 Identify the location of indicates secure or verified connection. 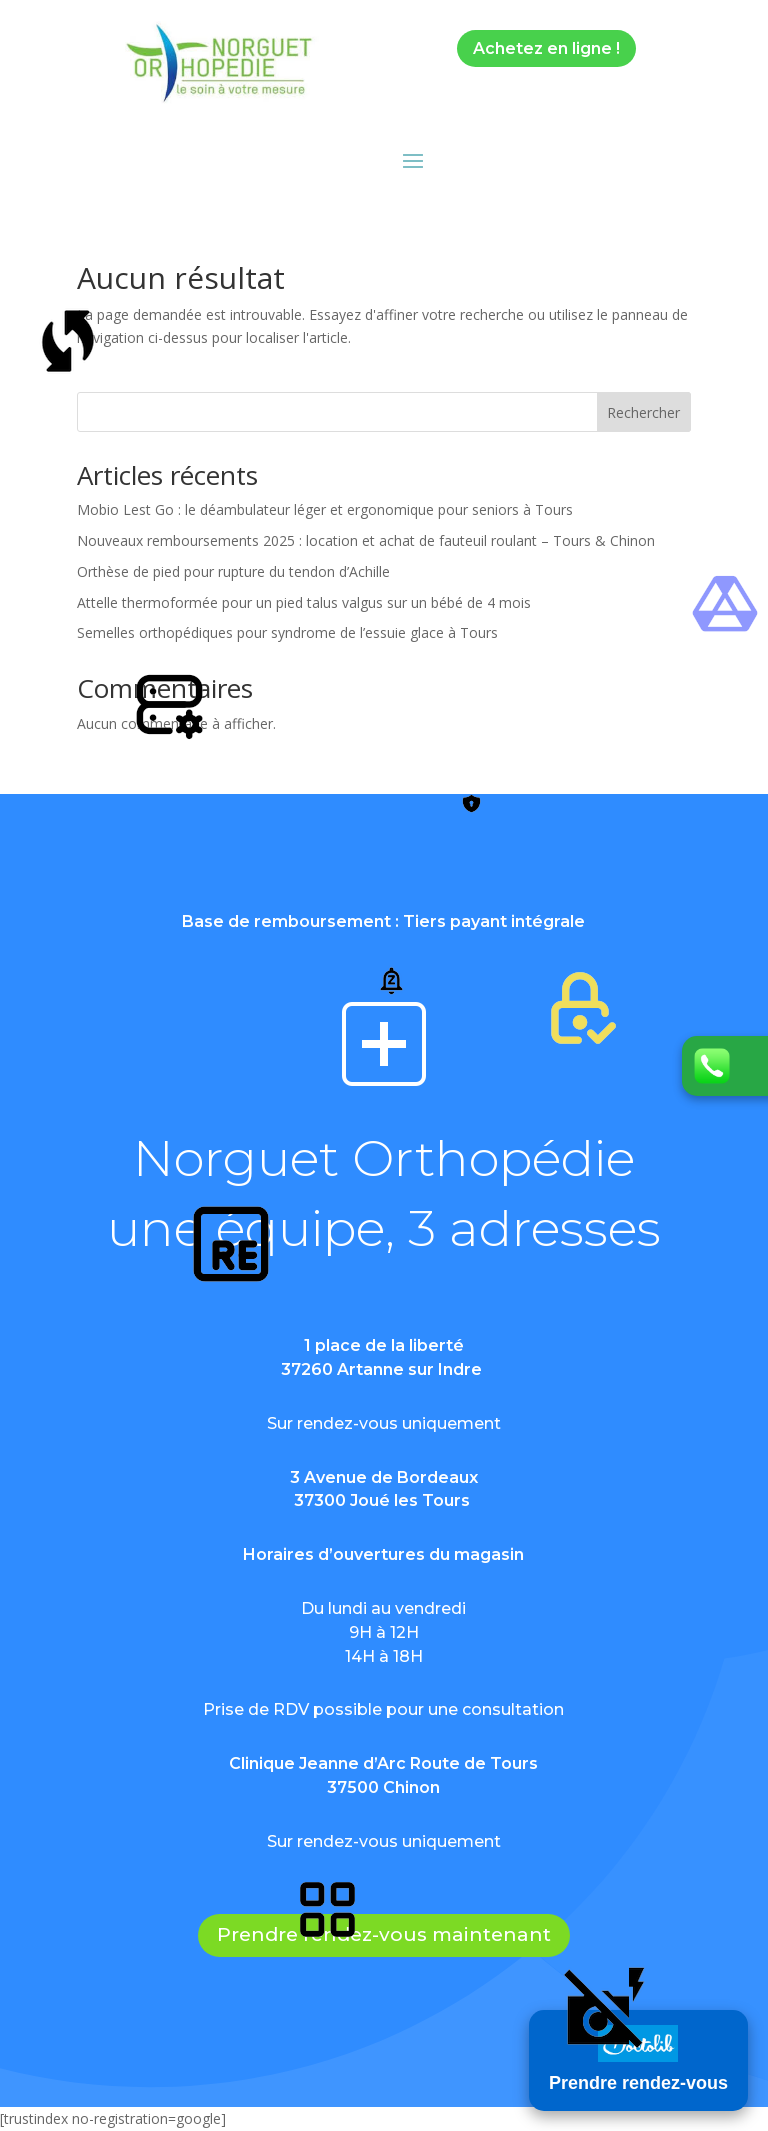
(580, 1008).